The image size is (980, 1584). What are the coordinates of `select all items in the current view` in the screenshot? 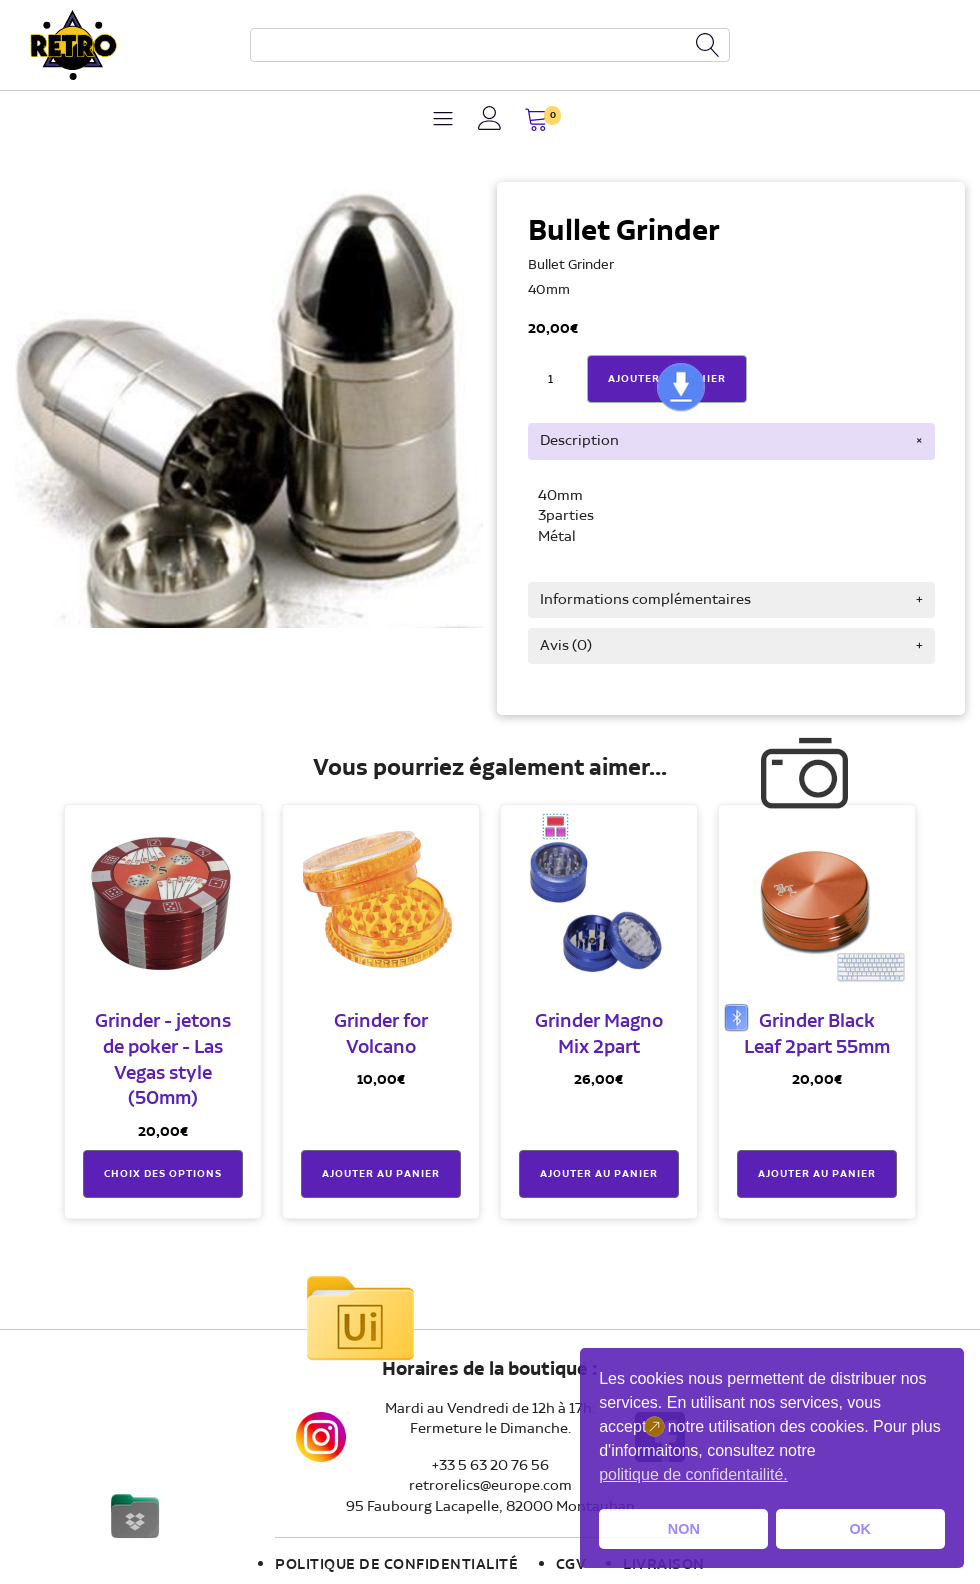 It's located at (555, 826).